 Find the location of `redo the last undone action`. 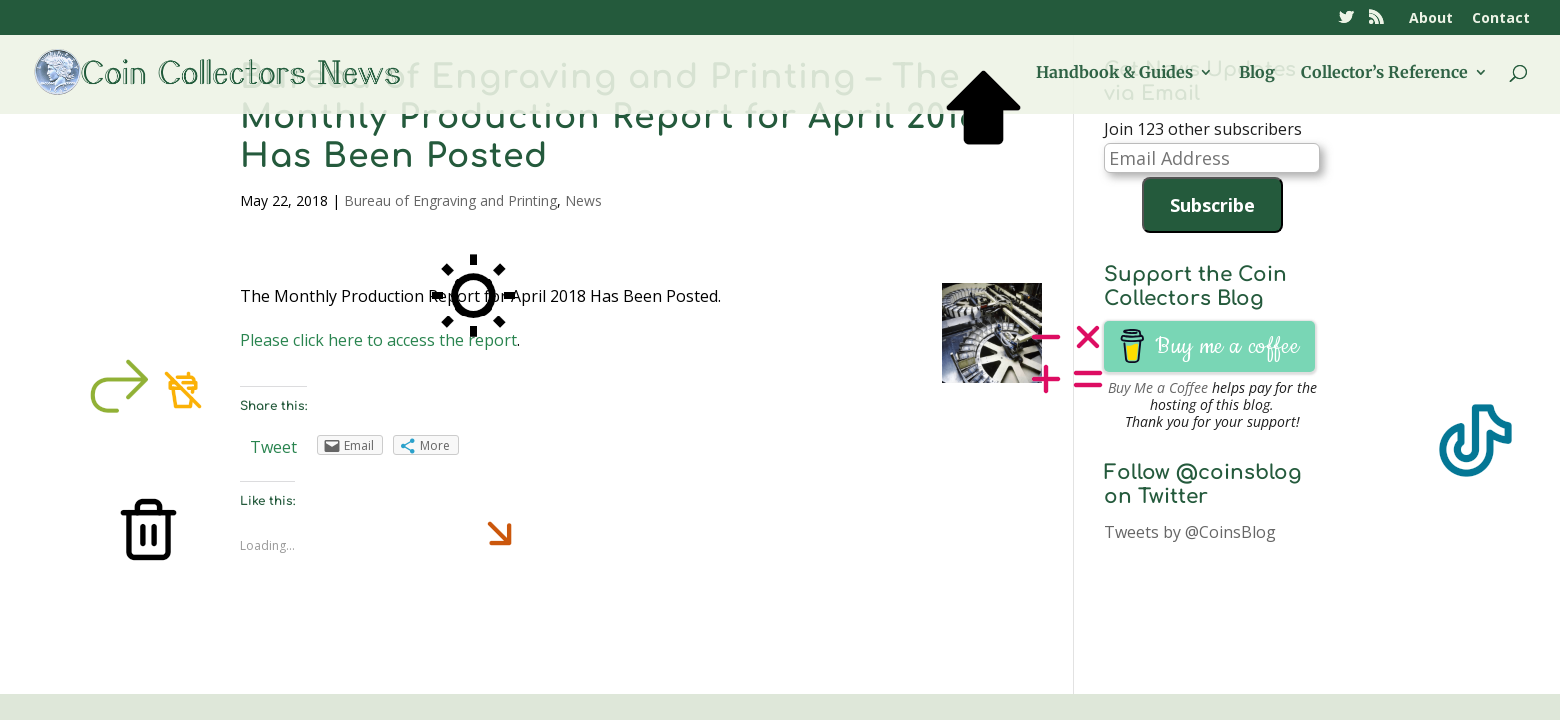

redo the last undone action is located at coordinates (119, 388).